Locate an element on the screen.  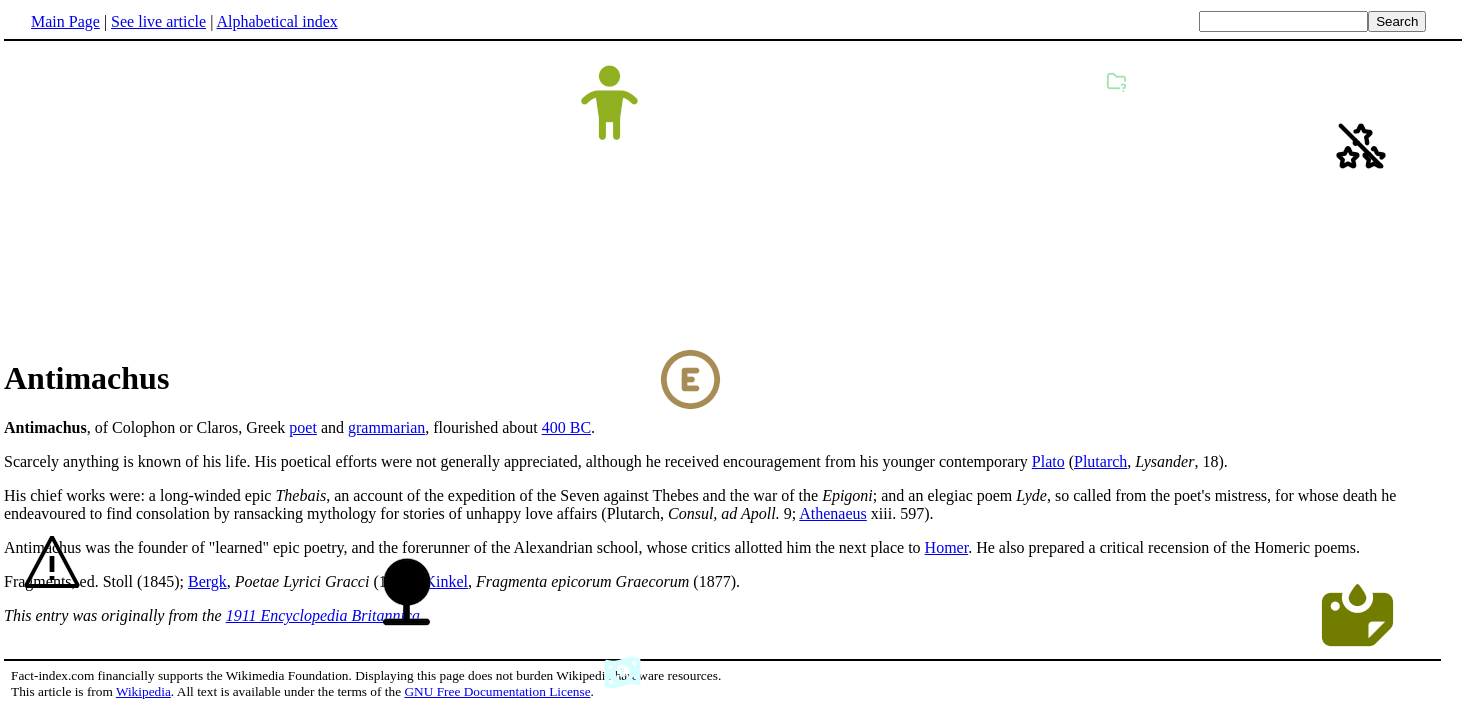
disable star ratings or reviews is located at coordinates (1361, 146).